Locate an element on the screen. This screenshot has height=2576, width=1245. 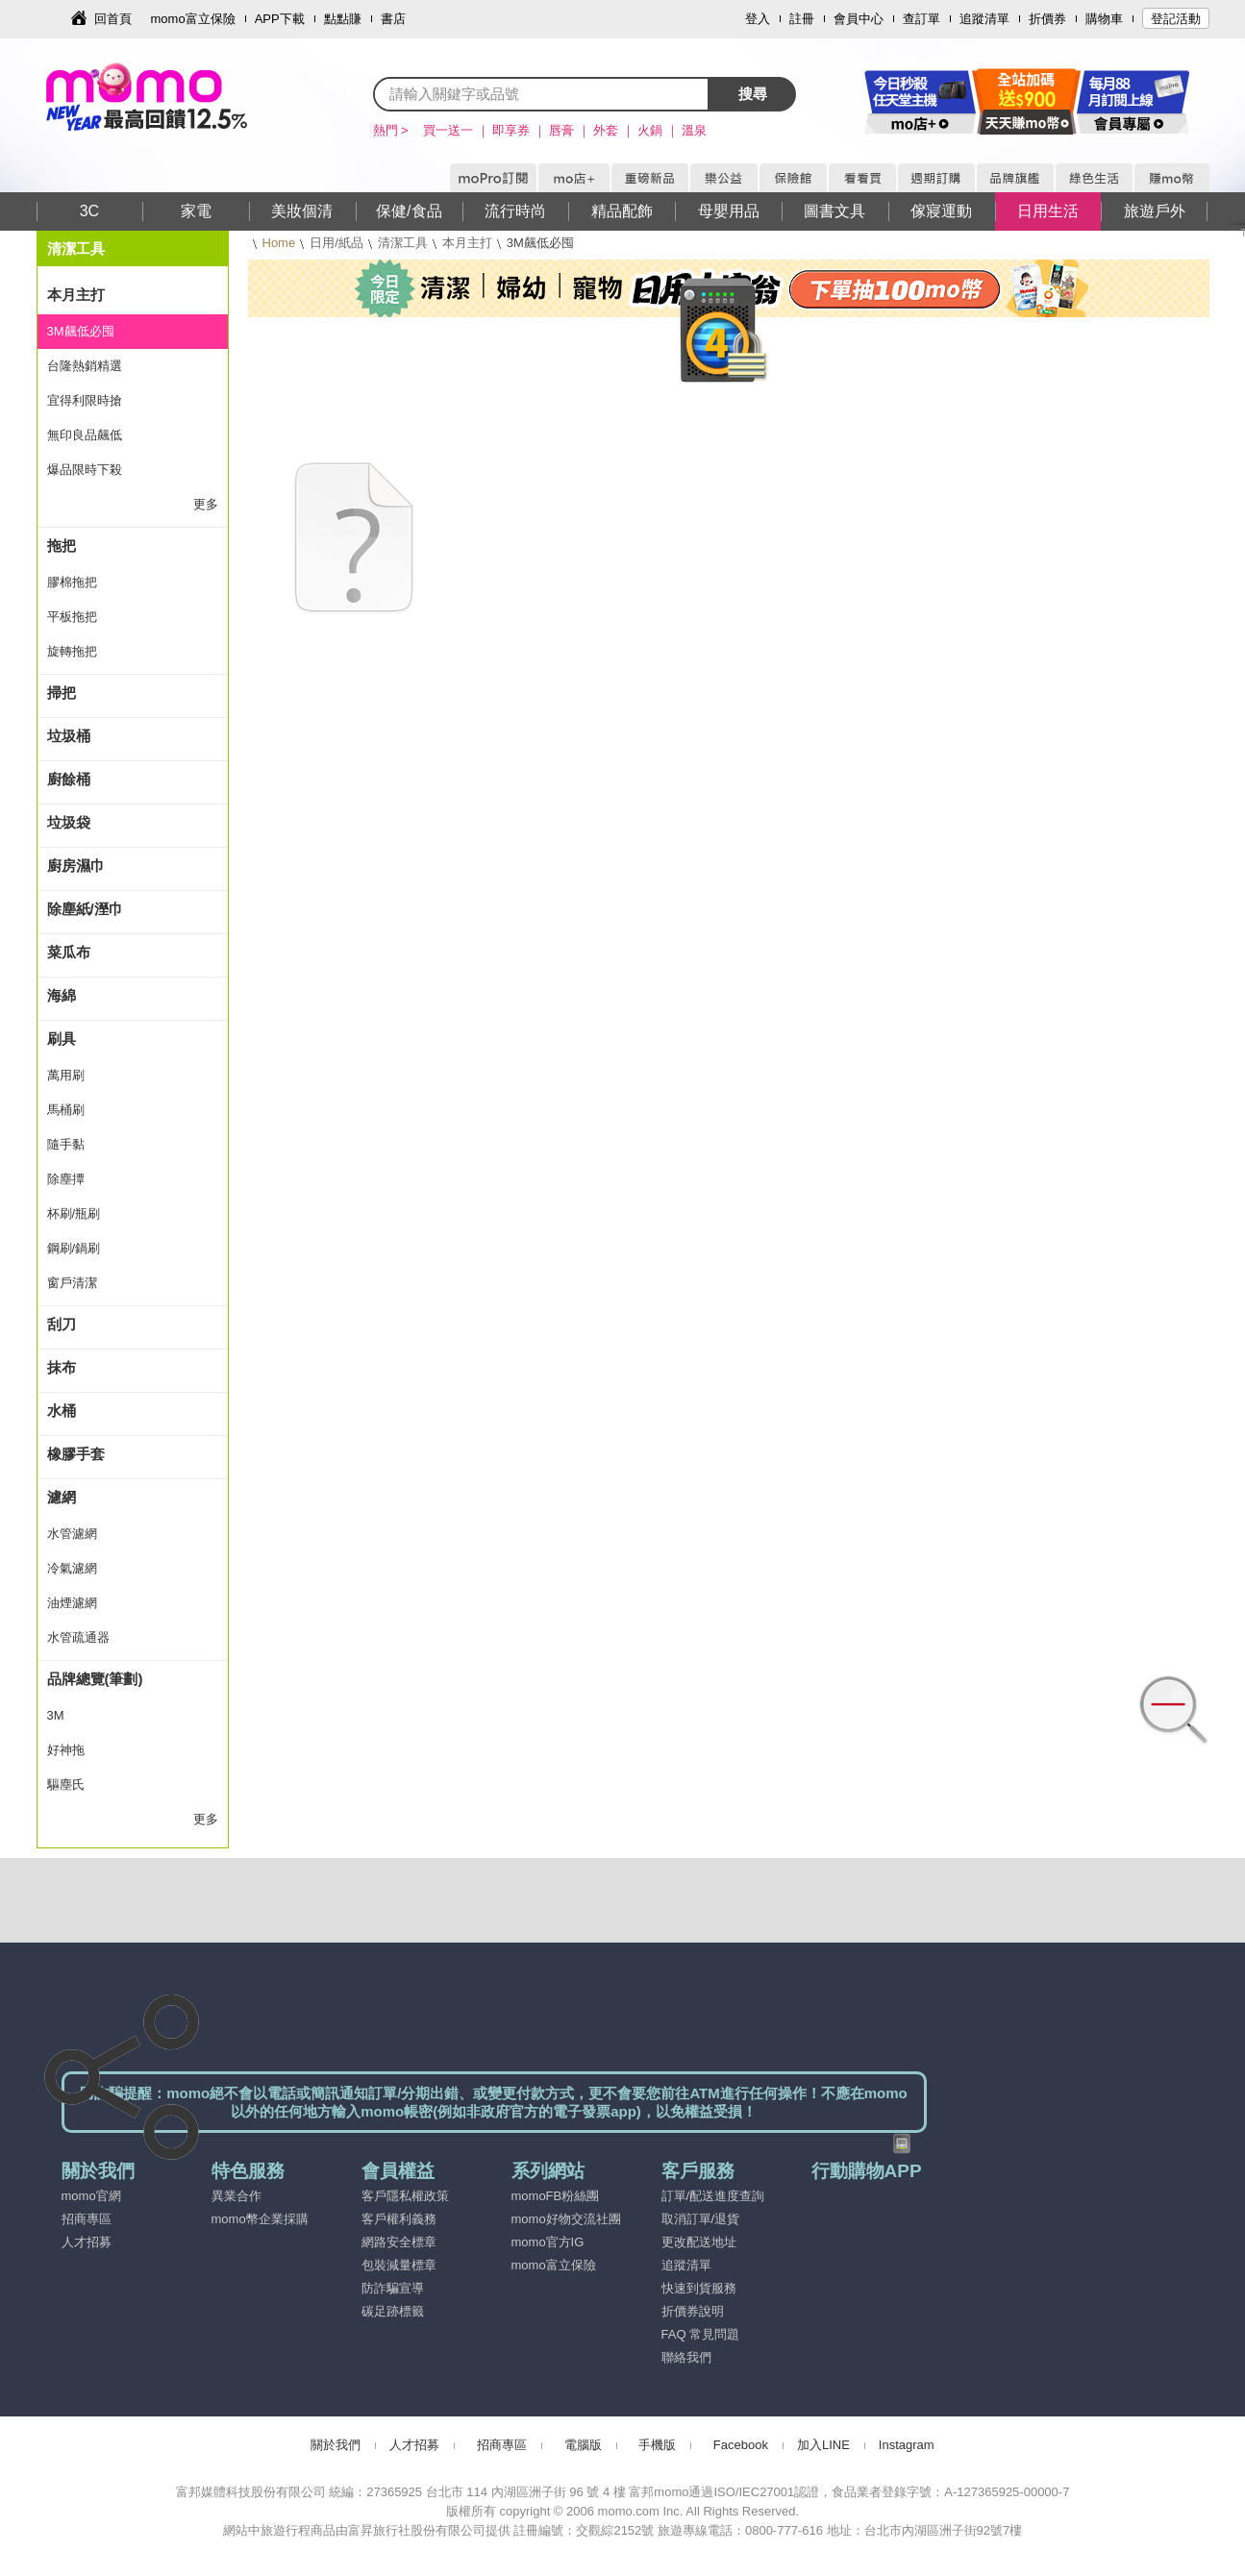
unknown or unrecognized file type is located at coordinates (354, 537).